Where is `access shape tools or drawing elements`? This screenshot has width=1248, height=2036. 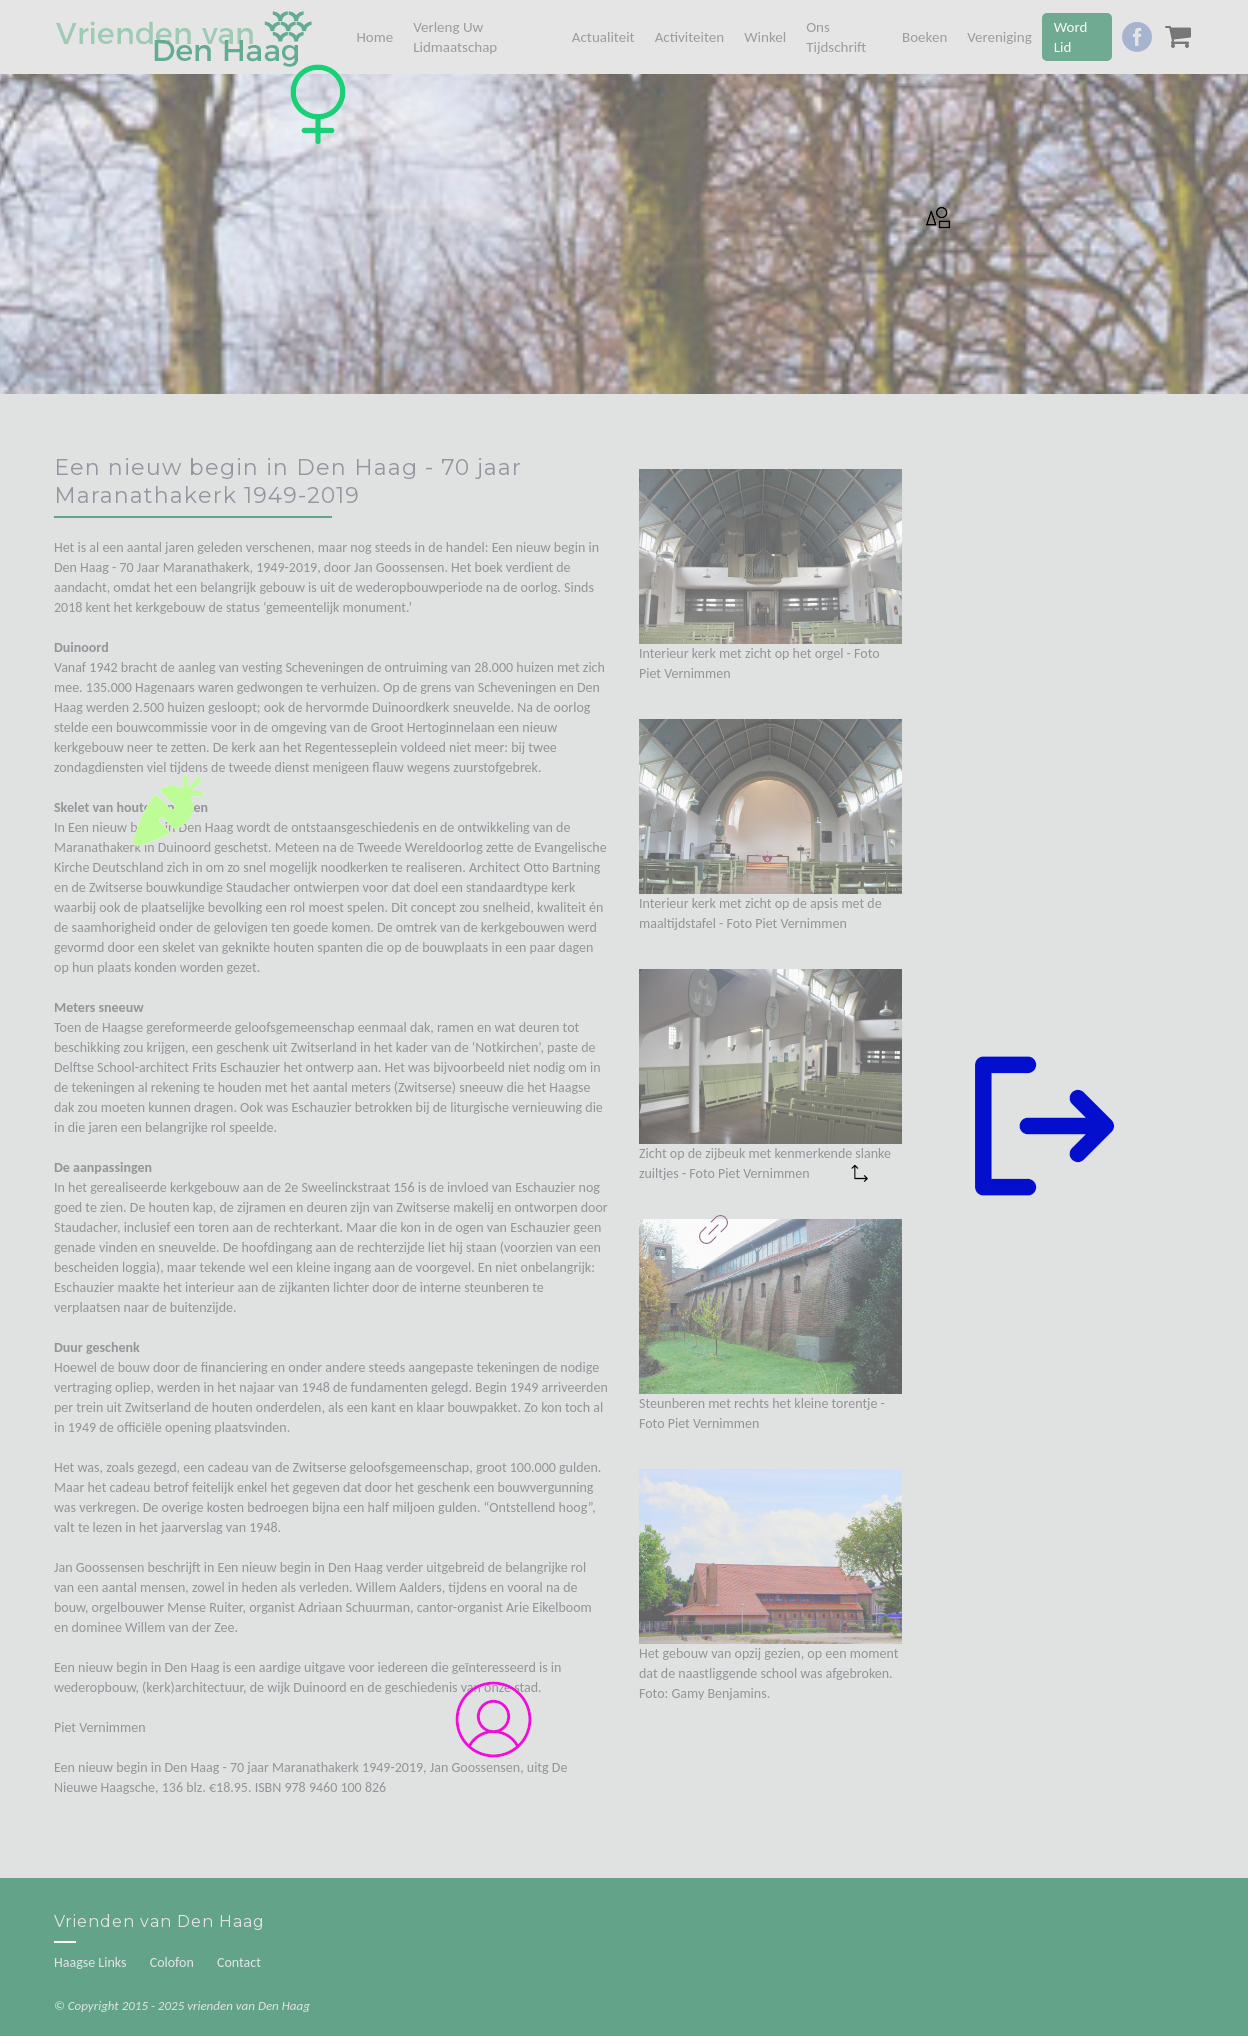 access shape tools or drawing elements is located at coordinates (938, 218).